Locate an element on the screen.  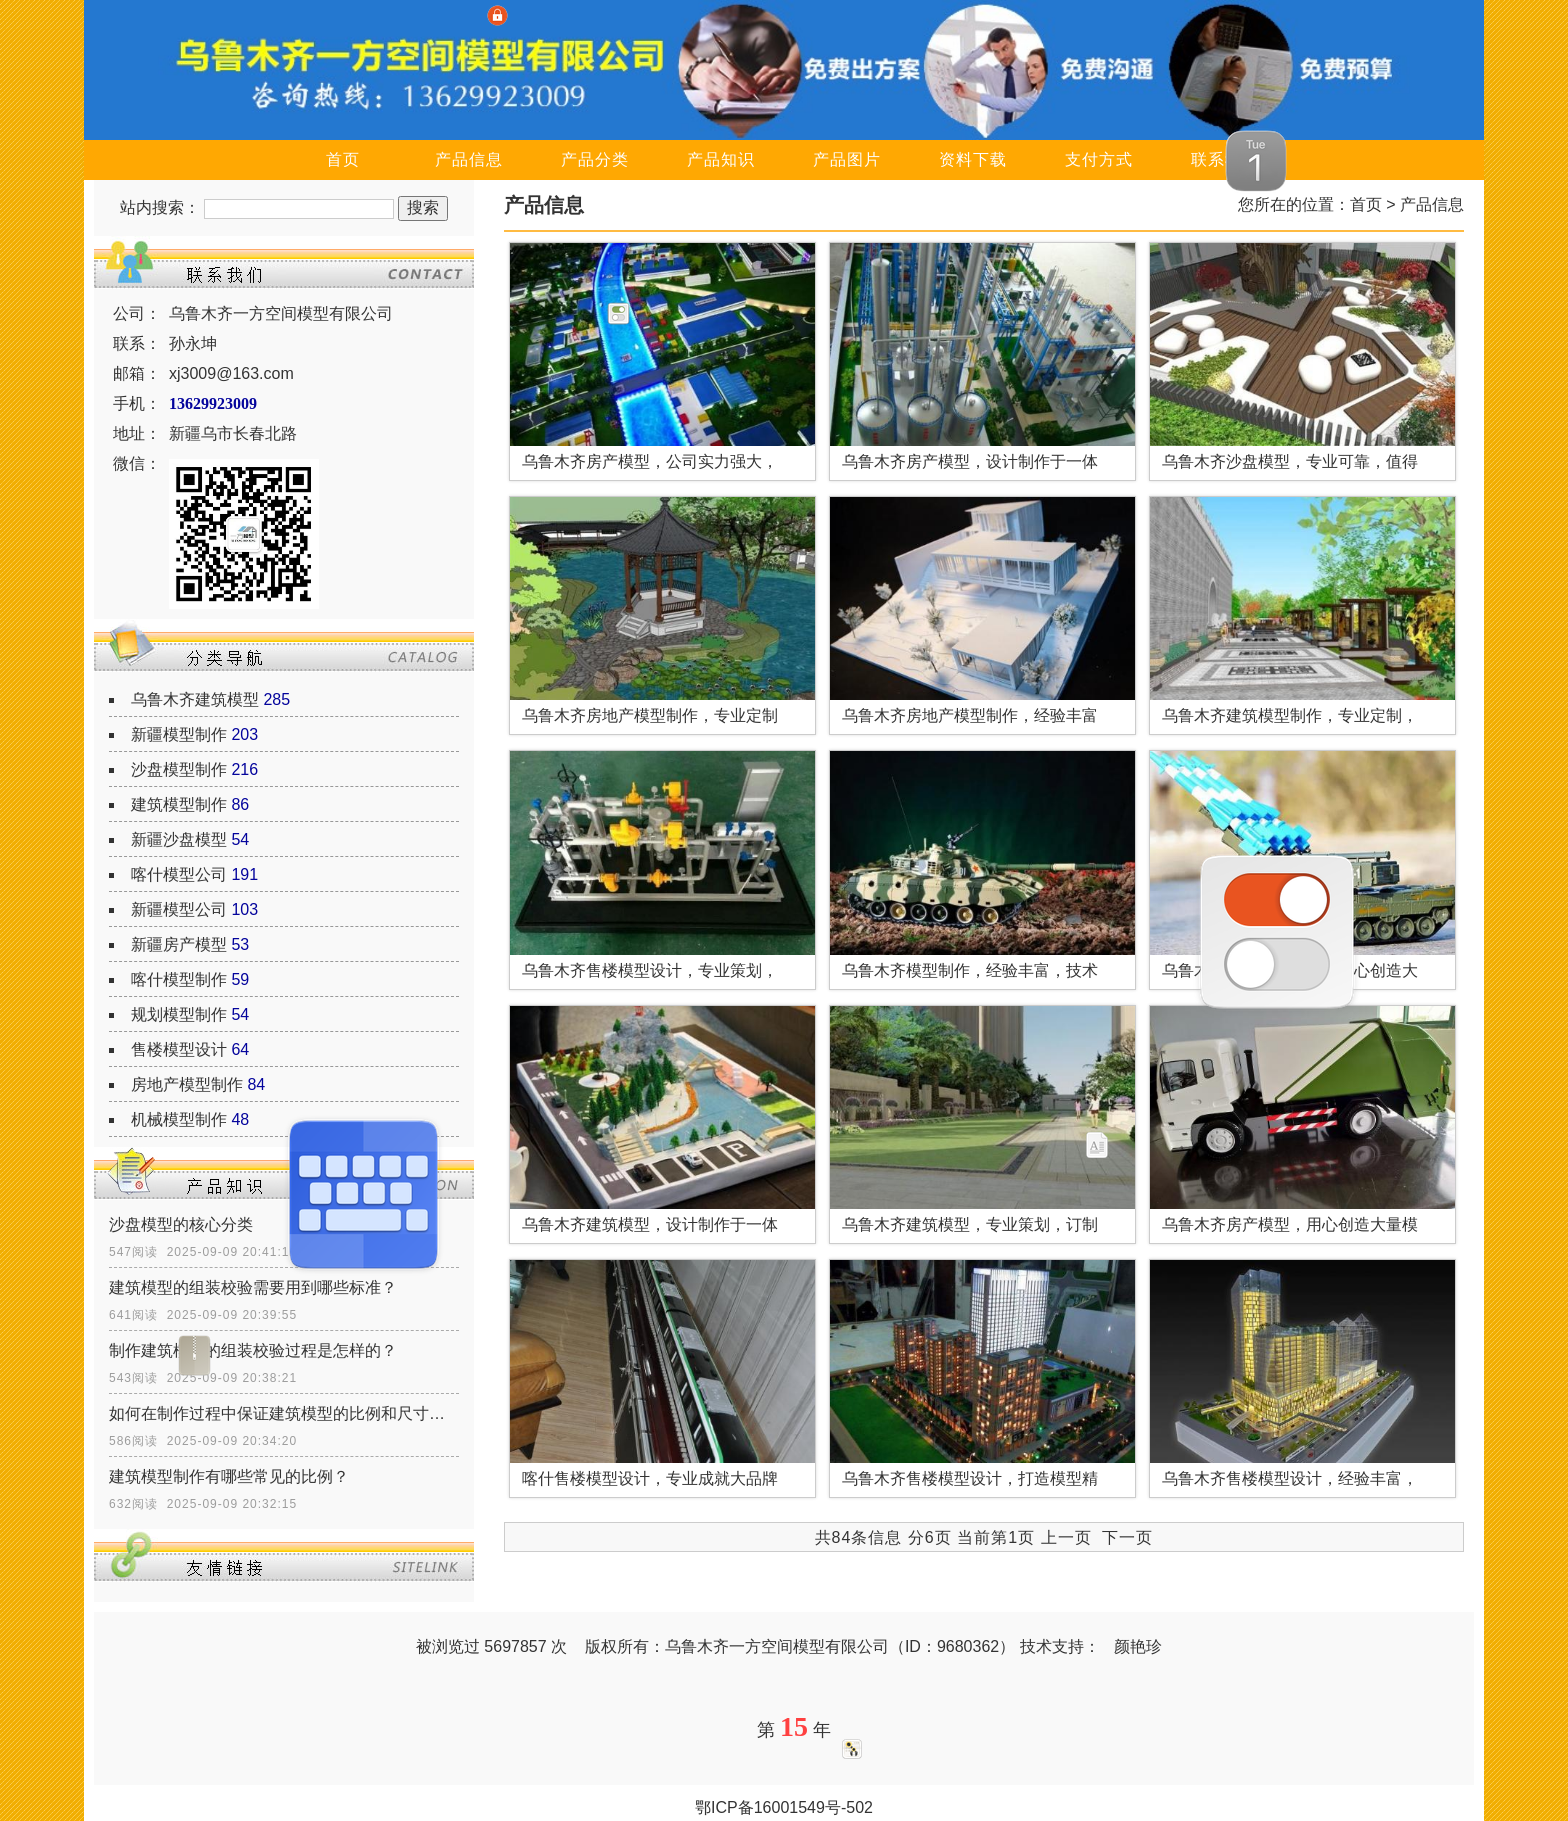
access keyboard and input device settings is located at coordinates (363, 1194).